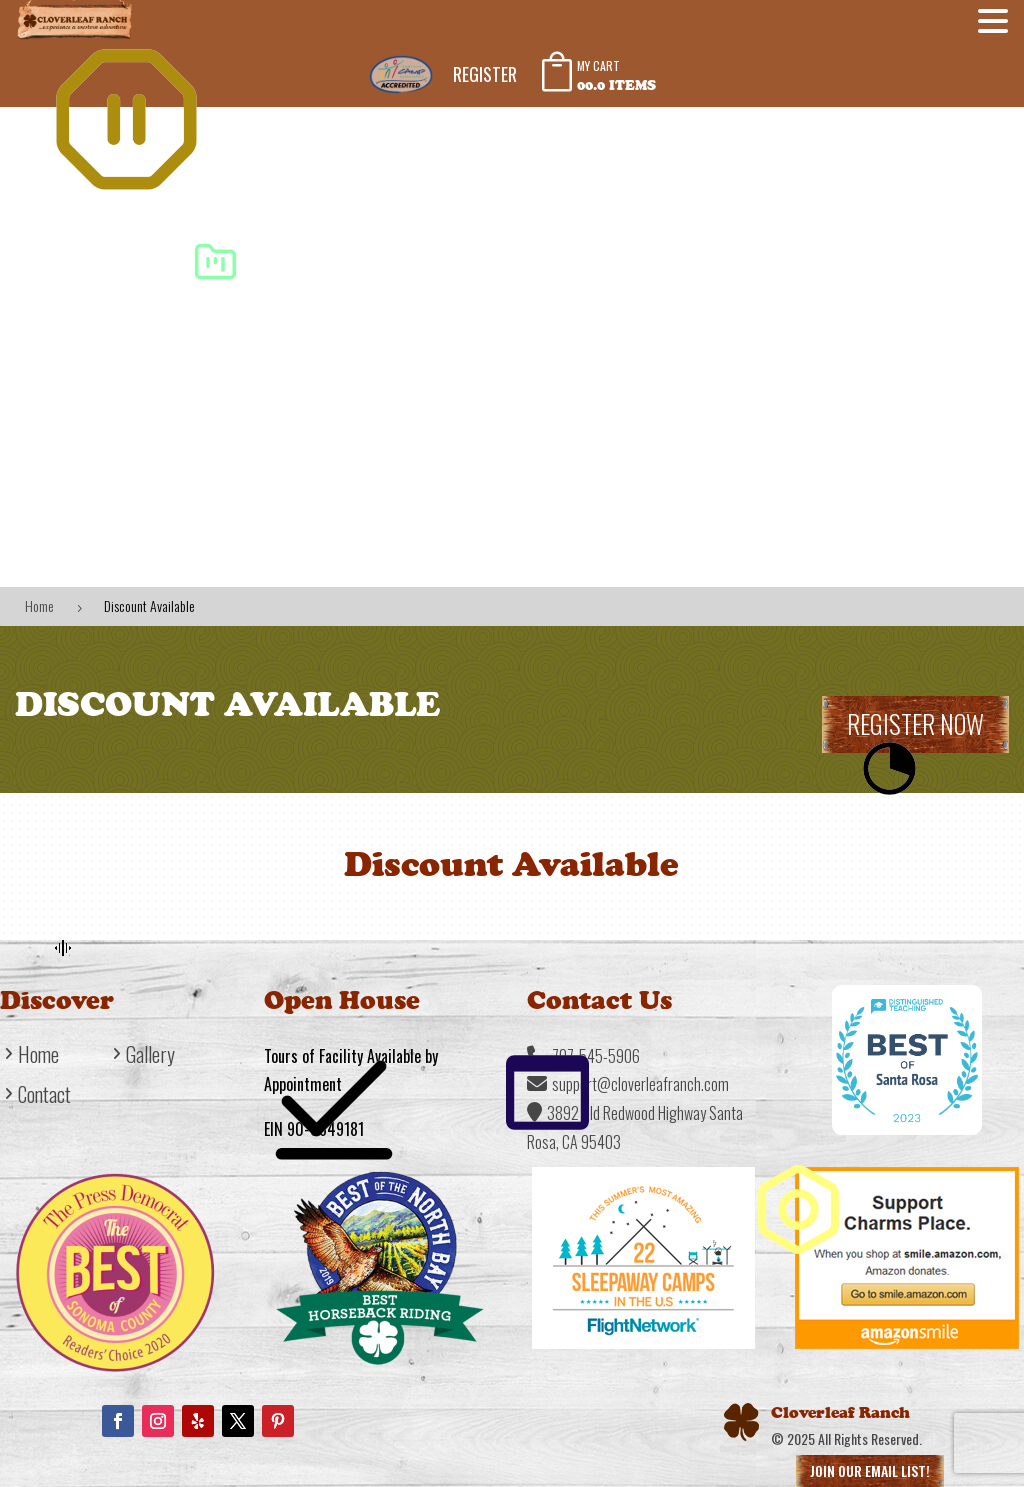  Describe the element at coordinates (798, 1209) in the screenshot. I see `access settings or configuration options` at that location.